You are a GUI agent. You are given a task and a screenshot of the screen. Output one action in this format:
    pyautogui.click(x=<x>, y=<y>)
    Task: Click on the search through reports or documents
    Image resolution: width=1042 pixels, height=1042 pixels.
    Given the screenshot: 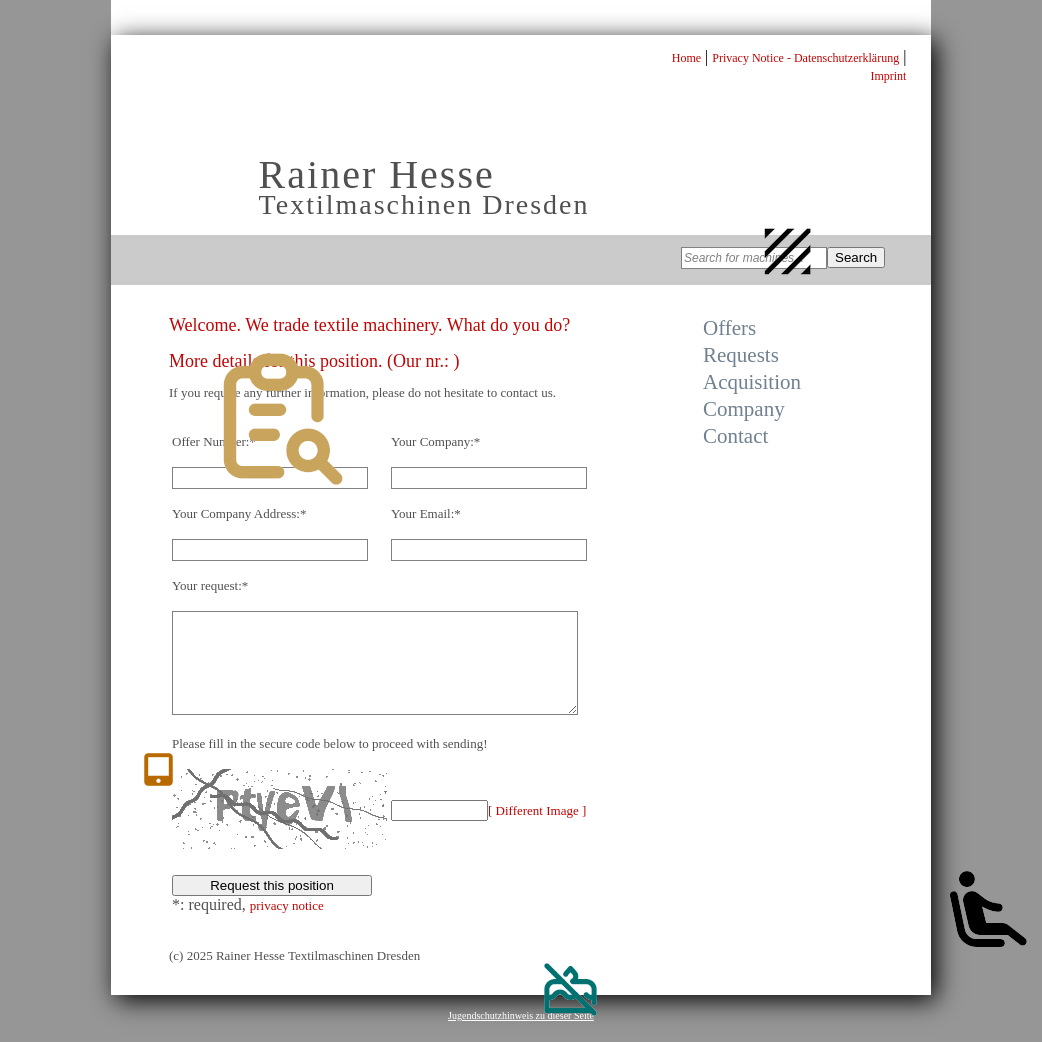 What is the action you would take?
    pyautogui.click(x=280, y=416)
    